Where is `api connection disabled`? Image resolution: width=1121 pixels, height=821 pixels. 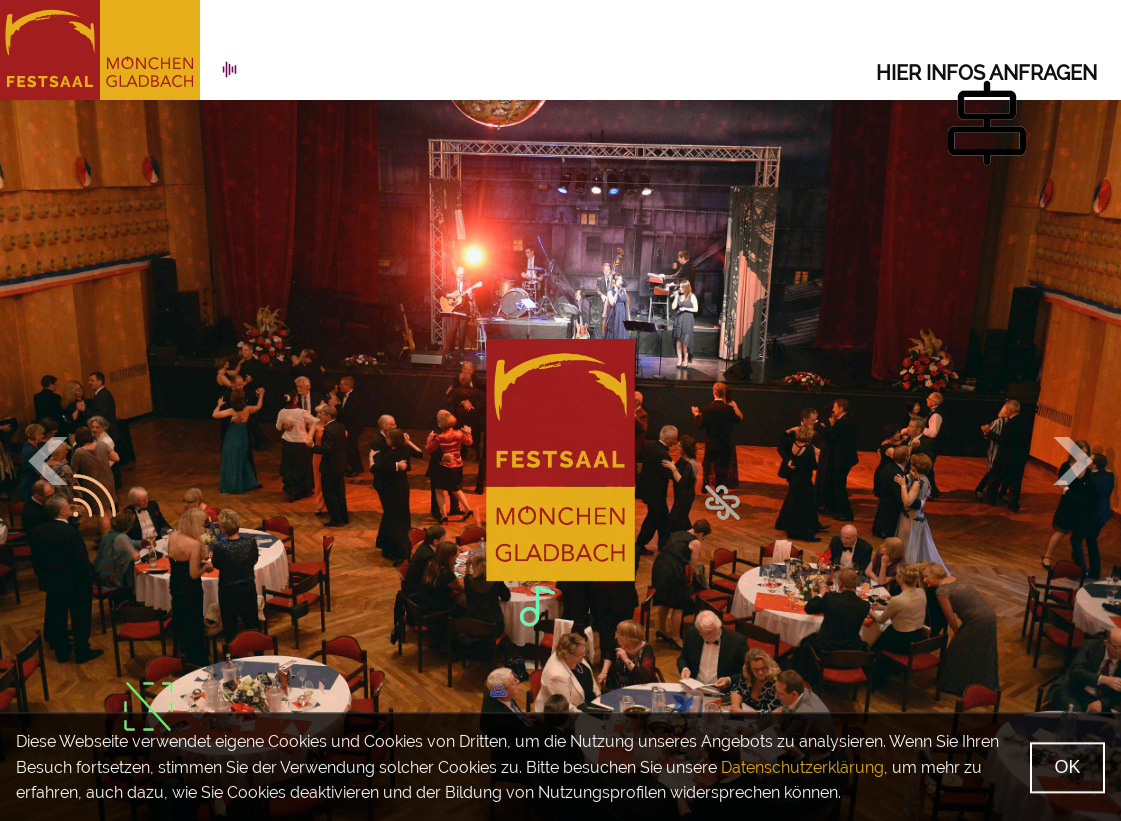
api connection disabled is located at coordinates (722, 502).